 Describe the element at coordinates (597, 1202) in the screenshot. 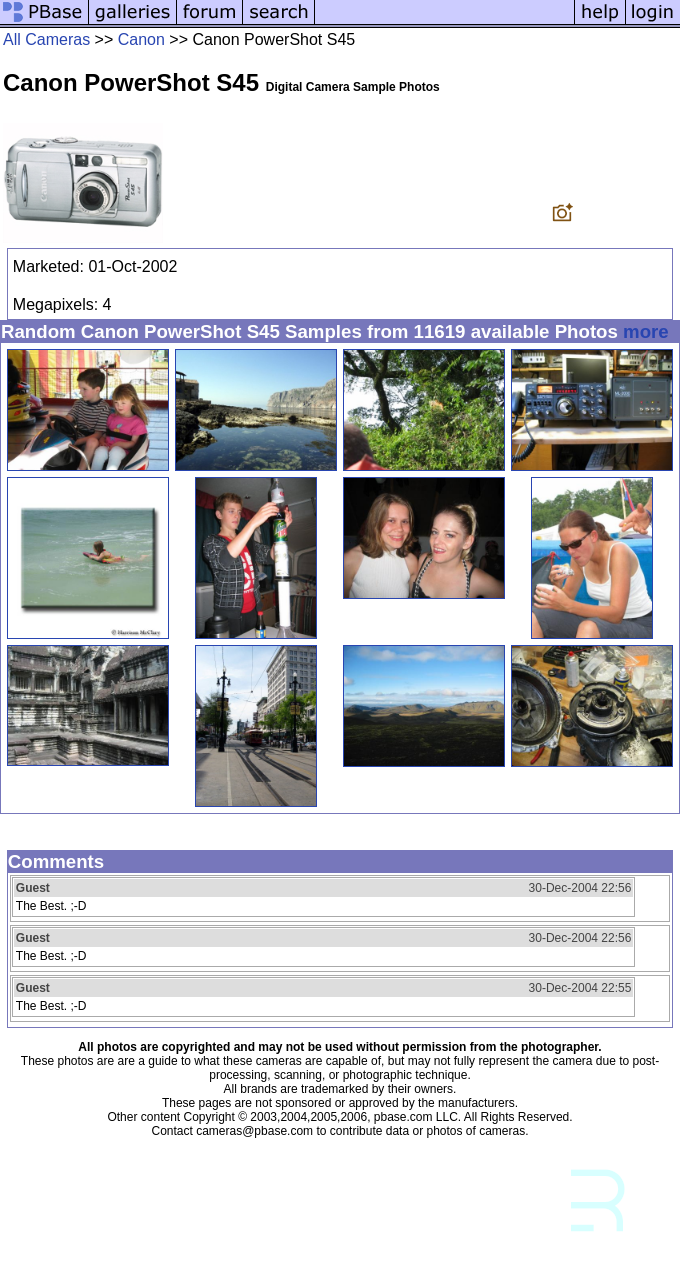

I see `remix run framework logo` at that location.